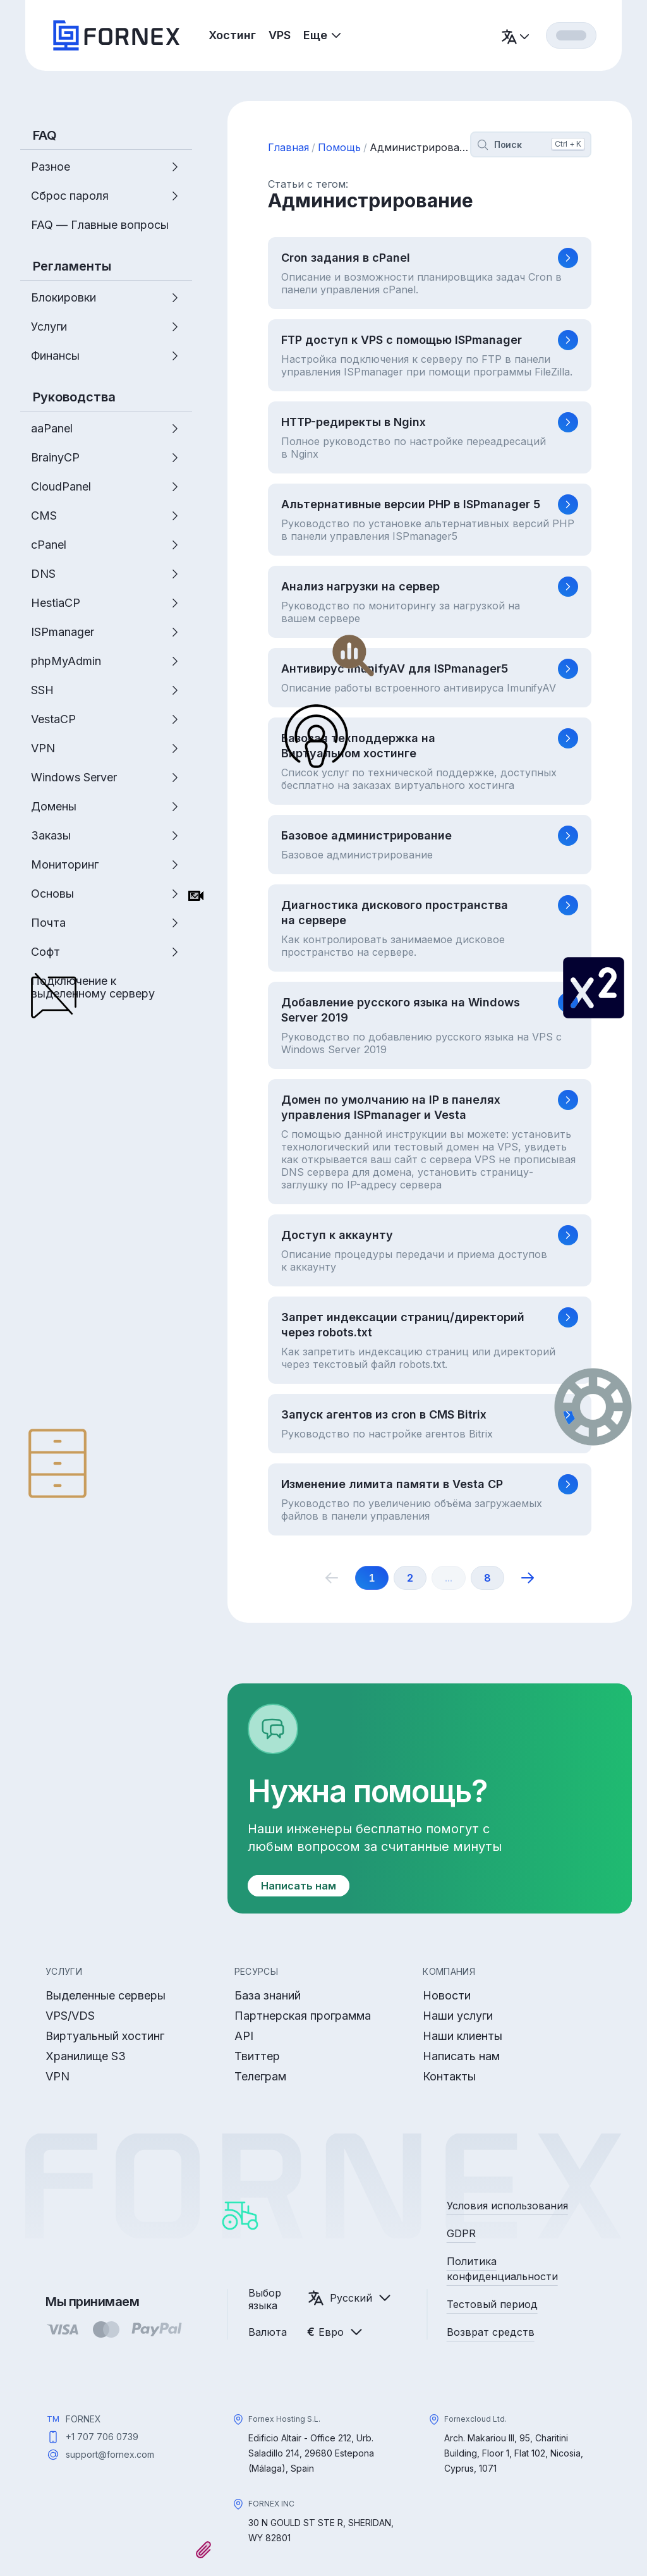 The height and width of the screenshot is (2576, 647). What do you see at coordinates (54, 994) in the screenshot?
I see `mute or disable chat notifications` at bounding box center [54, 994].